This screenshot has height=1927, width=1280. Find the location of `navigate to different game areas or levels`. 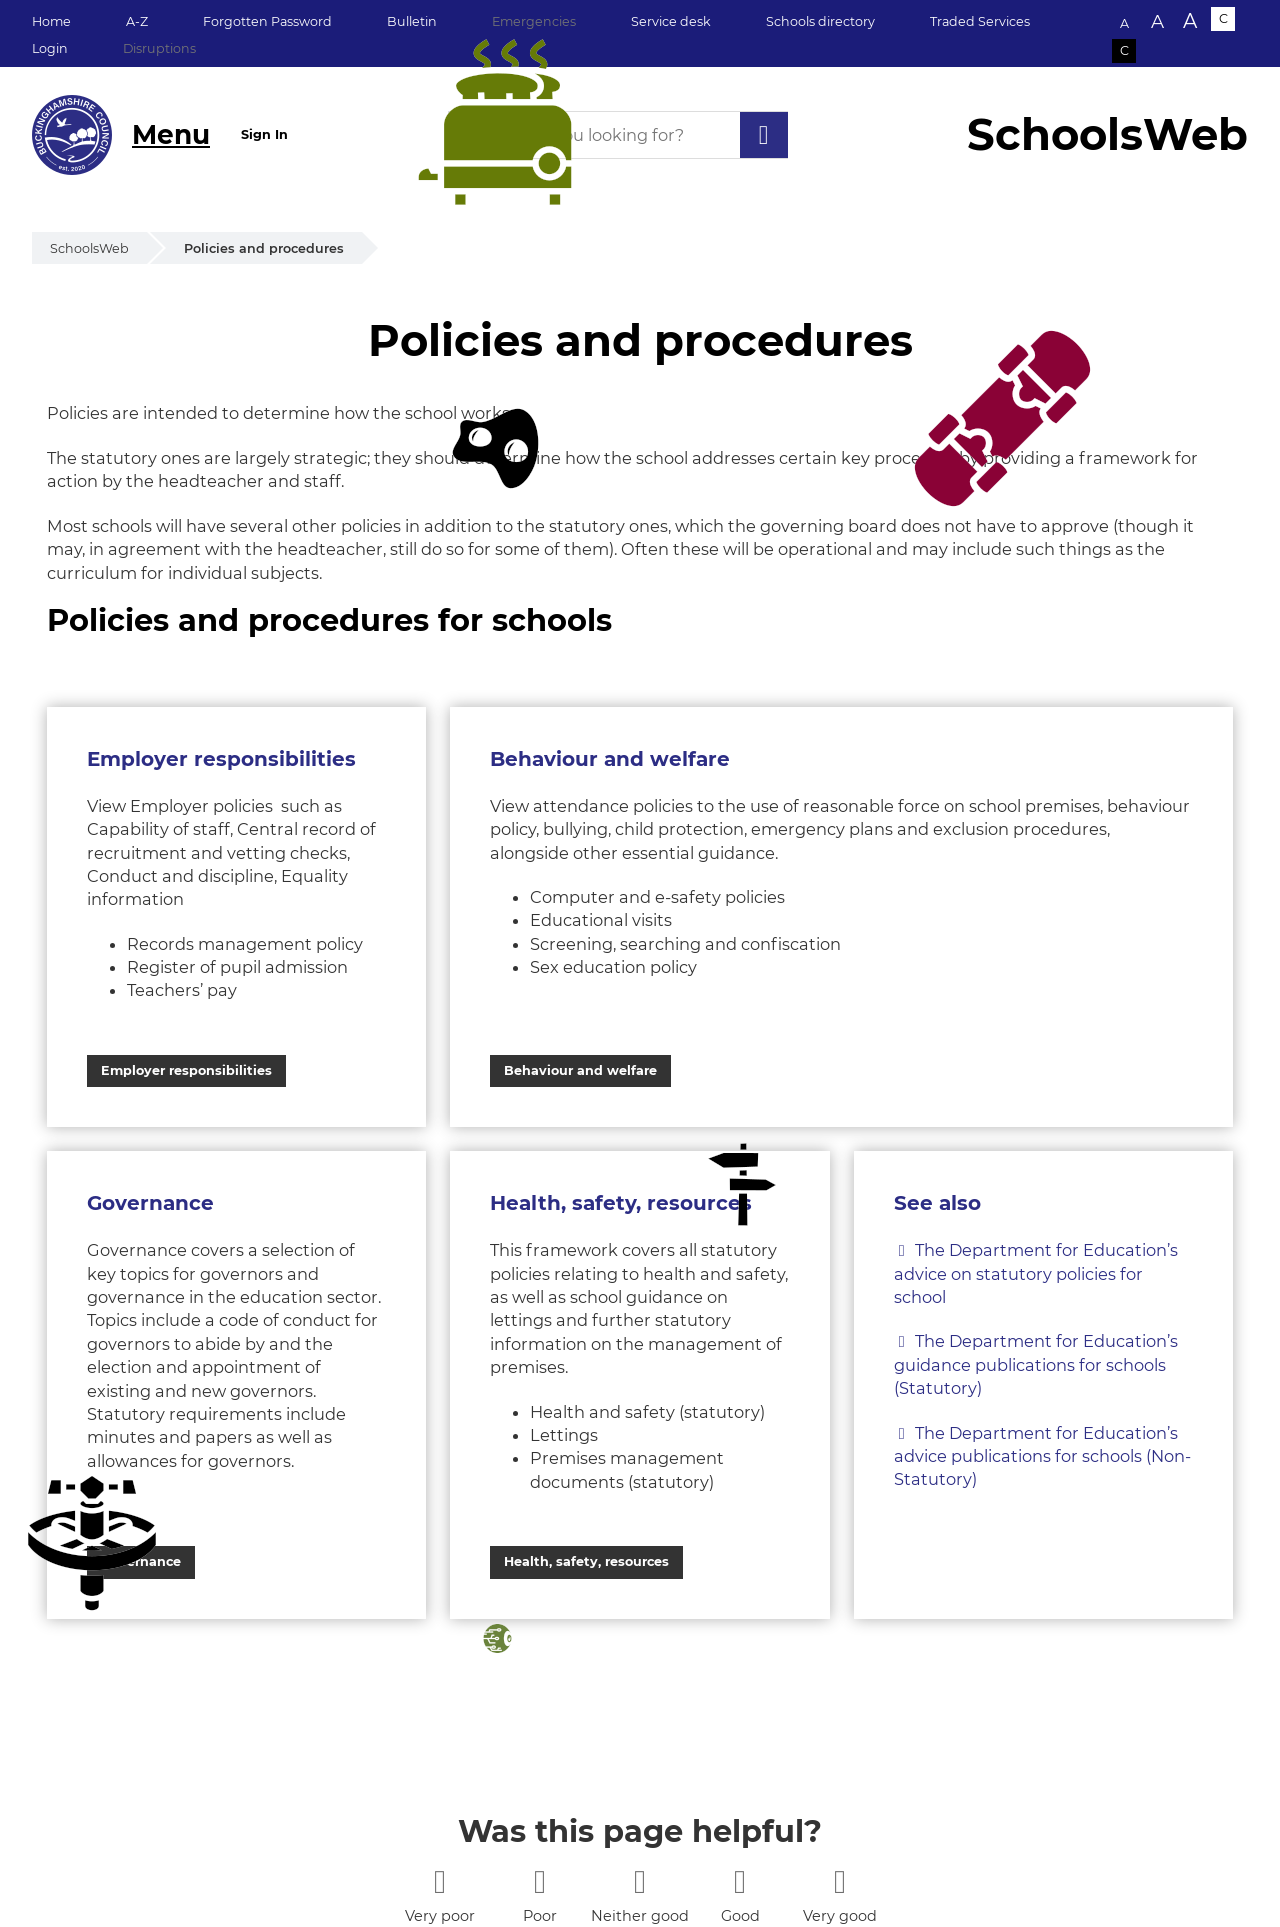

navigate to different game areas or levels is located at coordinates (742, 1183).